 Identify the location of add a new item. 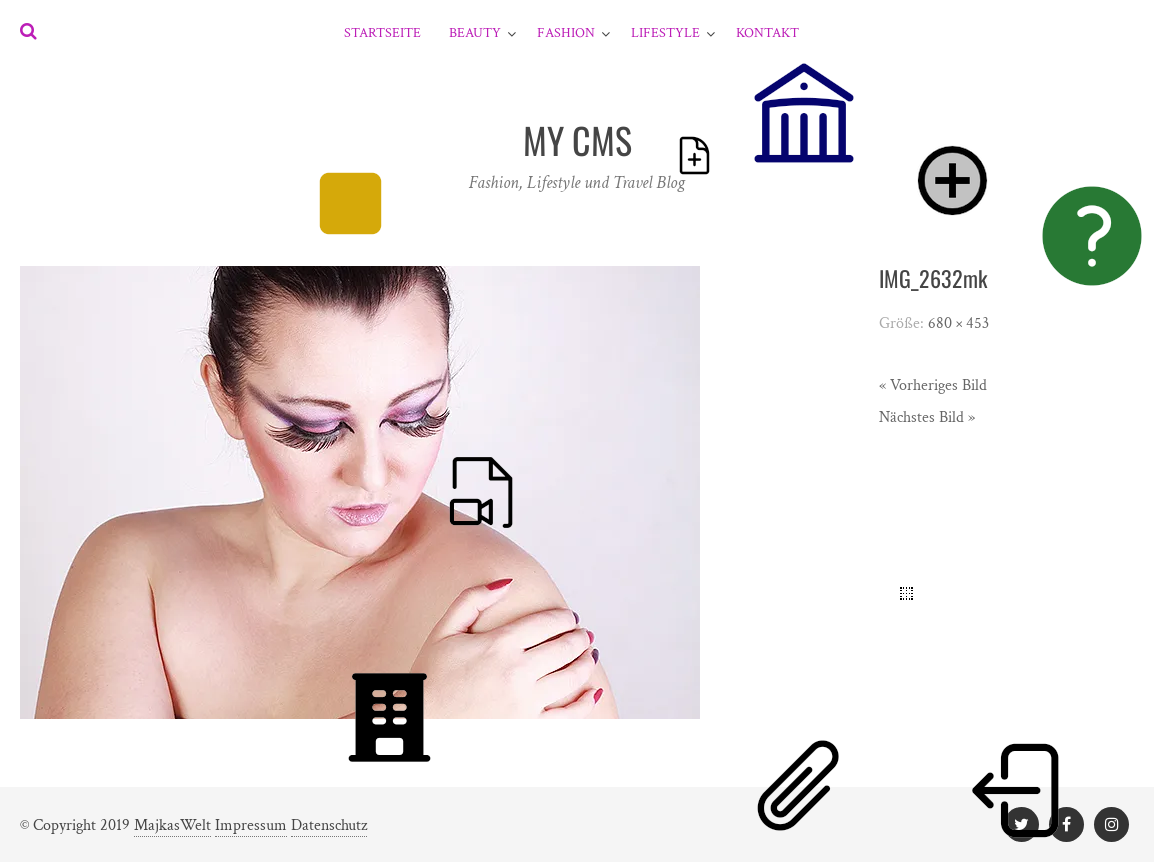
(952, 180).